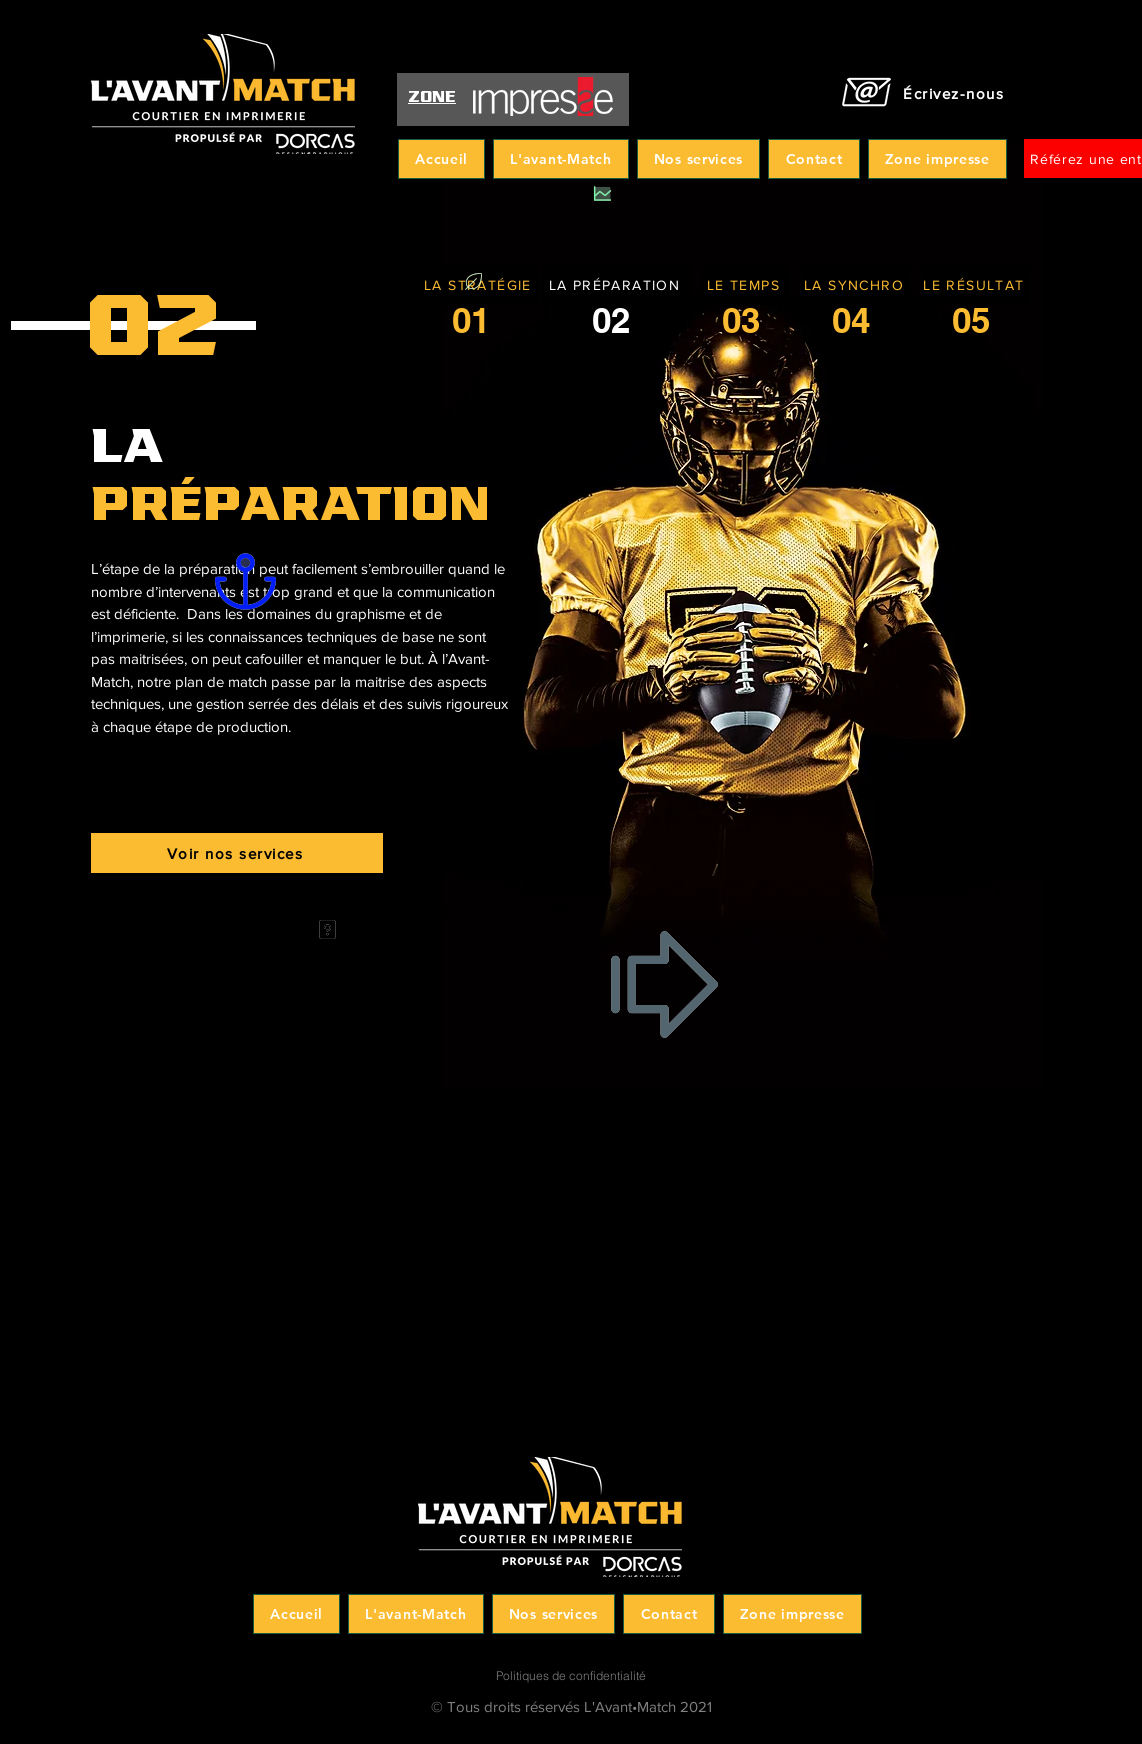 This screenshot has width=1142, height=1744. I want to click on anchor point or link to a fixed position, so click(245, 581).